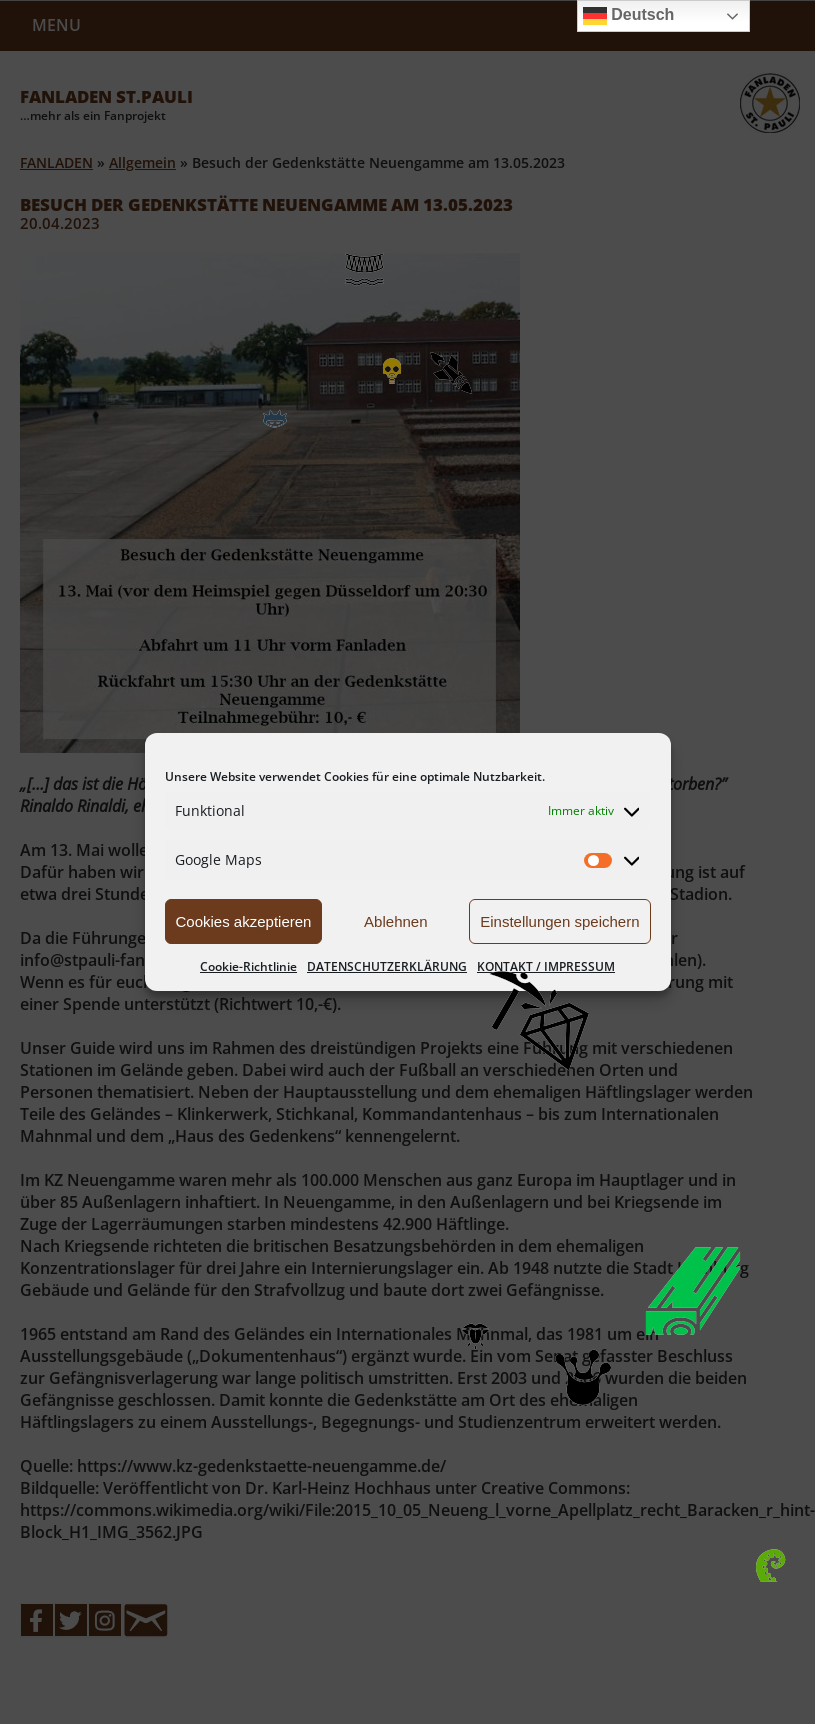 The width and height of the screenshot is (815, 1724). Describe the element at coordinates (364, 267) in the screenshot. I see `rope bridge obstacle or crossing point in a game` at that location.